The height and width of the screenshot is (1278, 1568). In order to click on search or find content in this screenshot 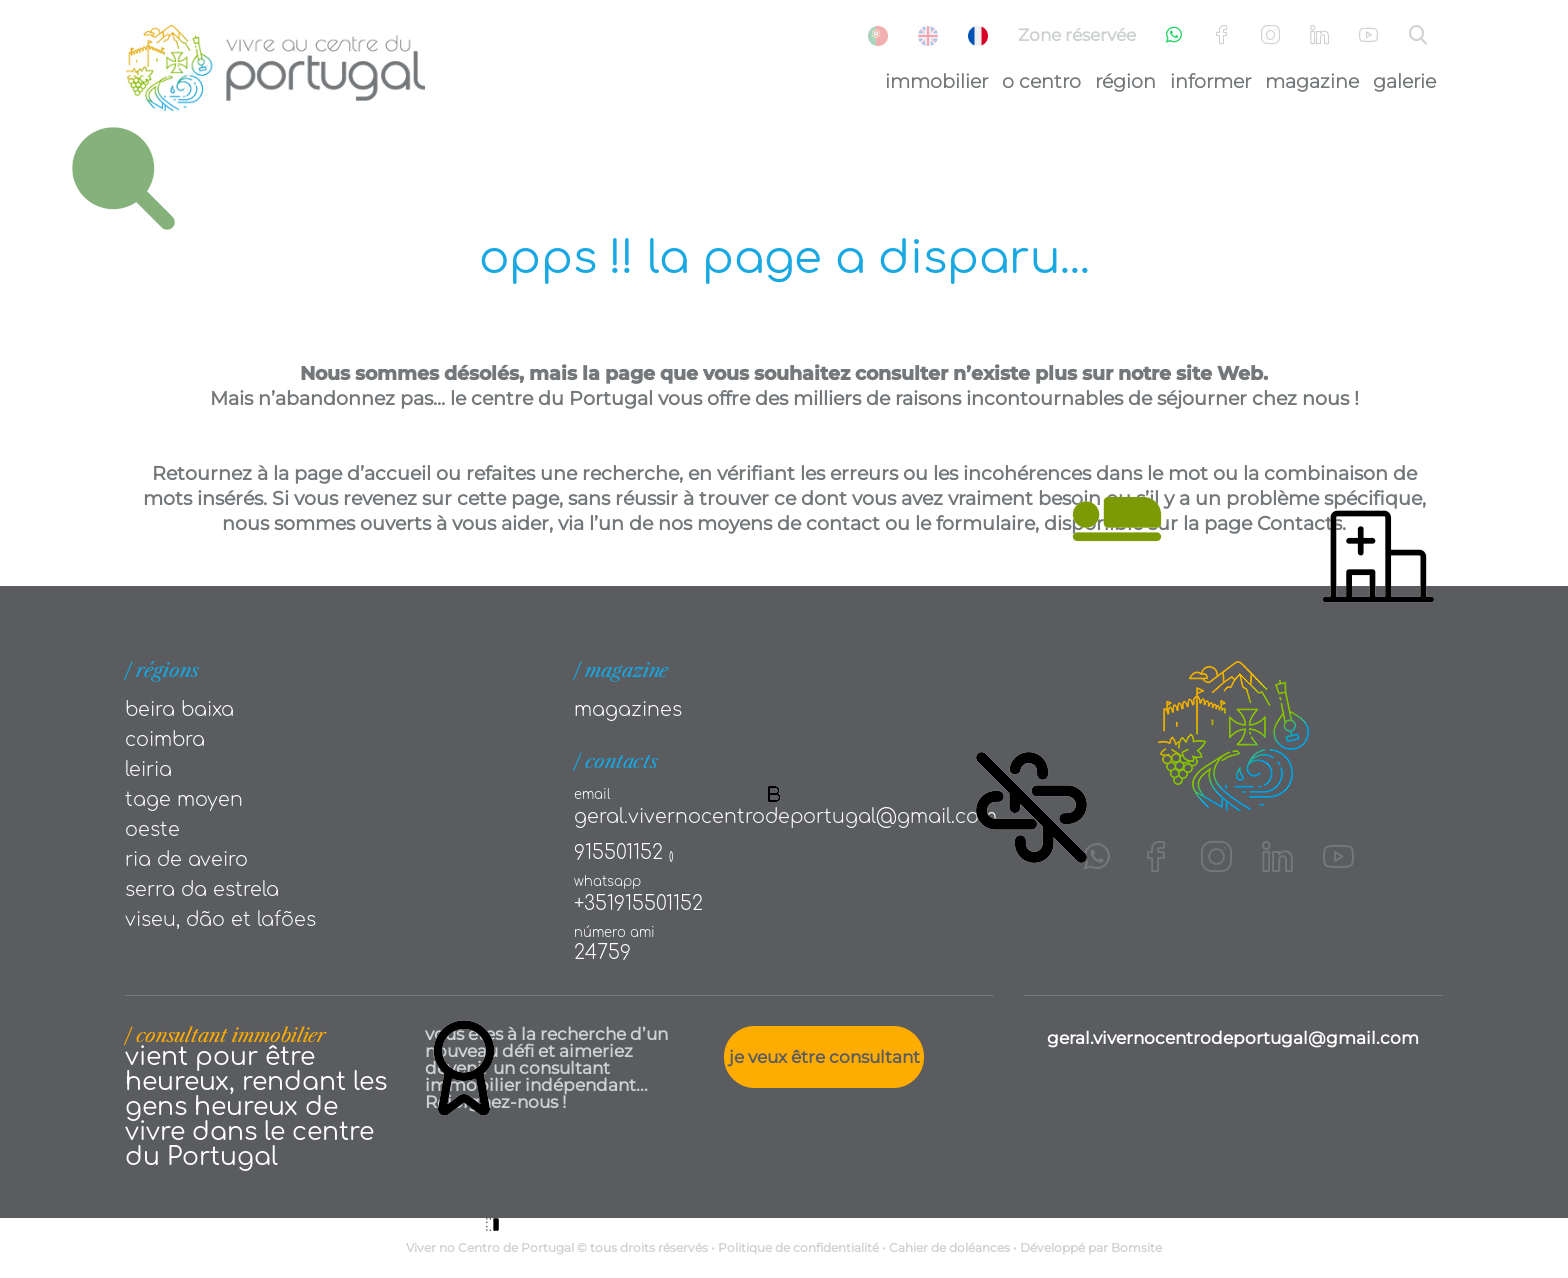, I will do `click(123, 178)`.